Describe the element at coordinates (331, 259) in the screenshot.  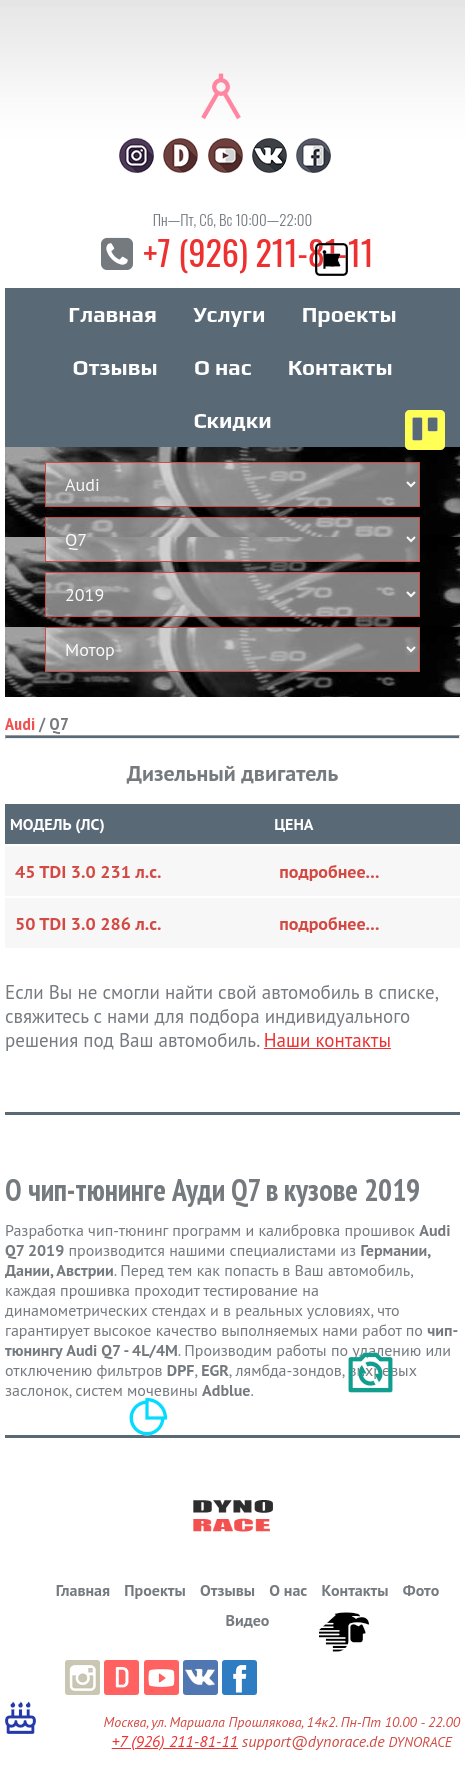
I see `font awesome brand logo` at that location.